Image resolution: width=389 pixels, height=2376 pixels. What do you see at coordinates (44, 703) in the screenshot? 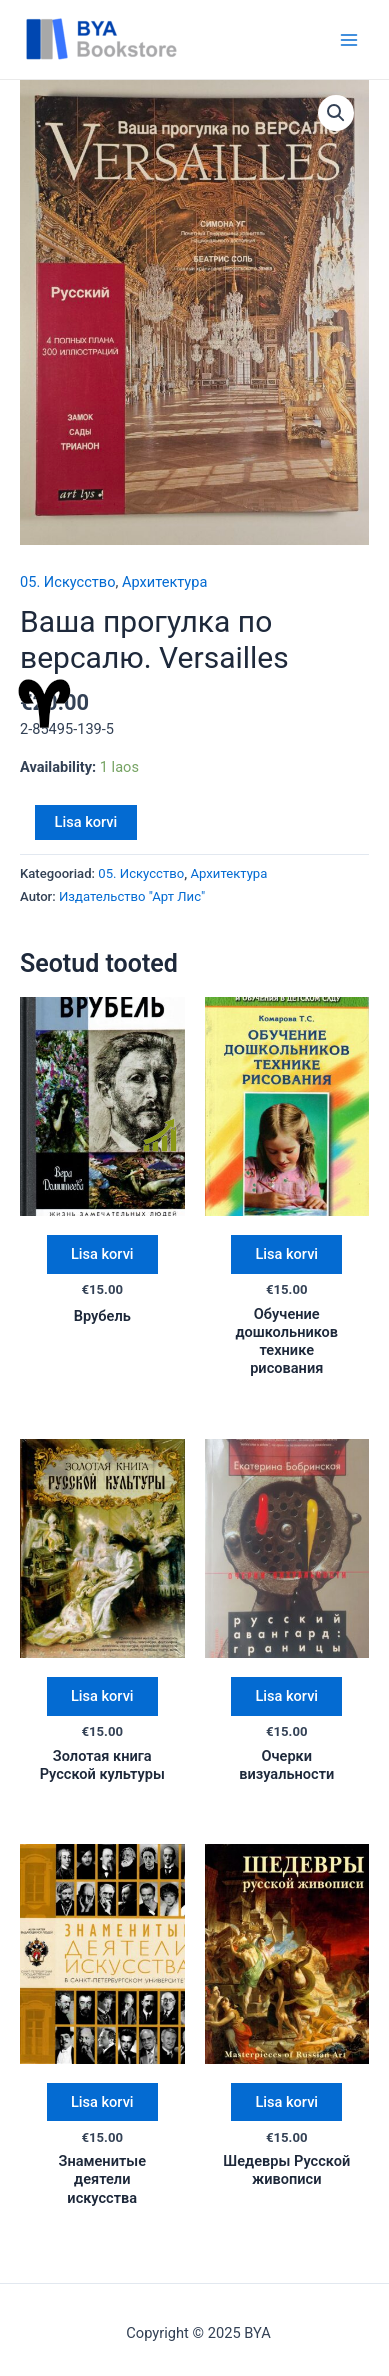
I see `indicates aries zodiac sign` at bounding box center [44, 703].